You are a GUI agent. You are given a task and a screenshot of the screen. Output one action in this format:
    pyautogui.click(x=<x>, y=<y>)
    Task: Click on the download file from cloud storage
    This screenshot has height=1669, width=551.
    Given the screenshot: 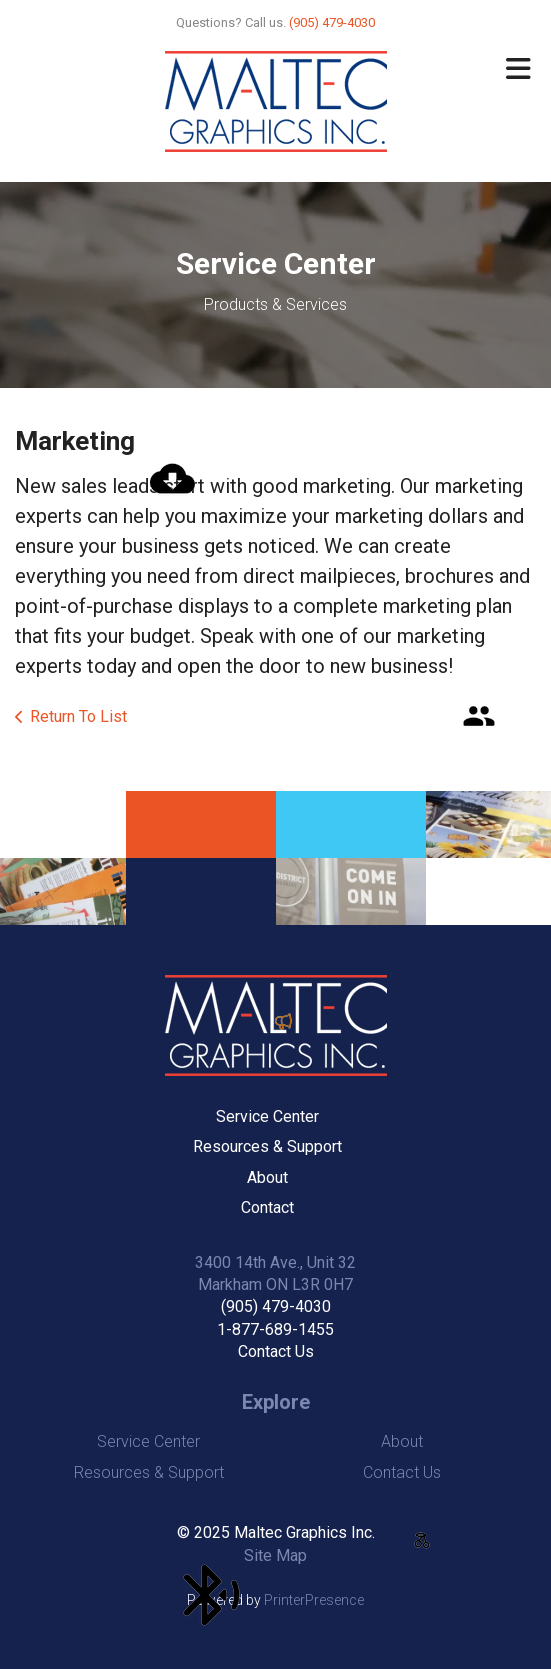 What is the action you would take?
    pyautogui.click(x=172, y=478)
    